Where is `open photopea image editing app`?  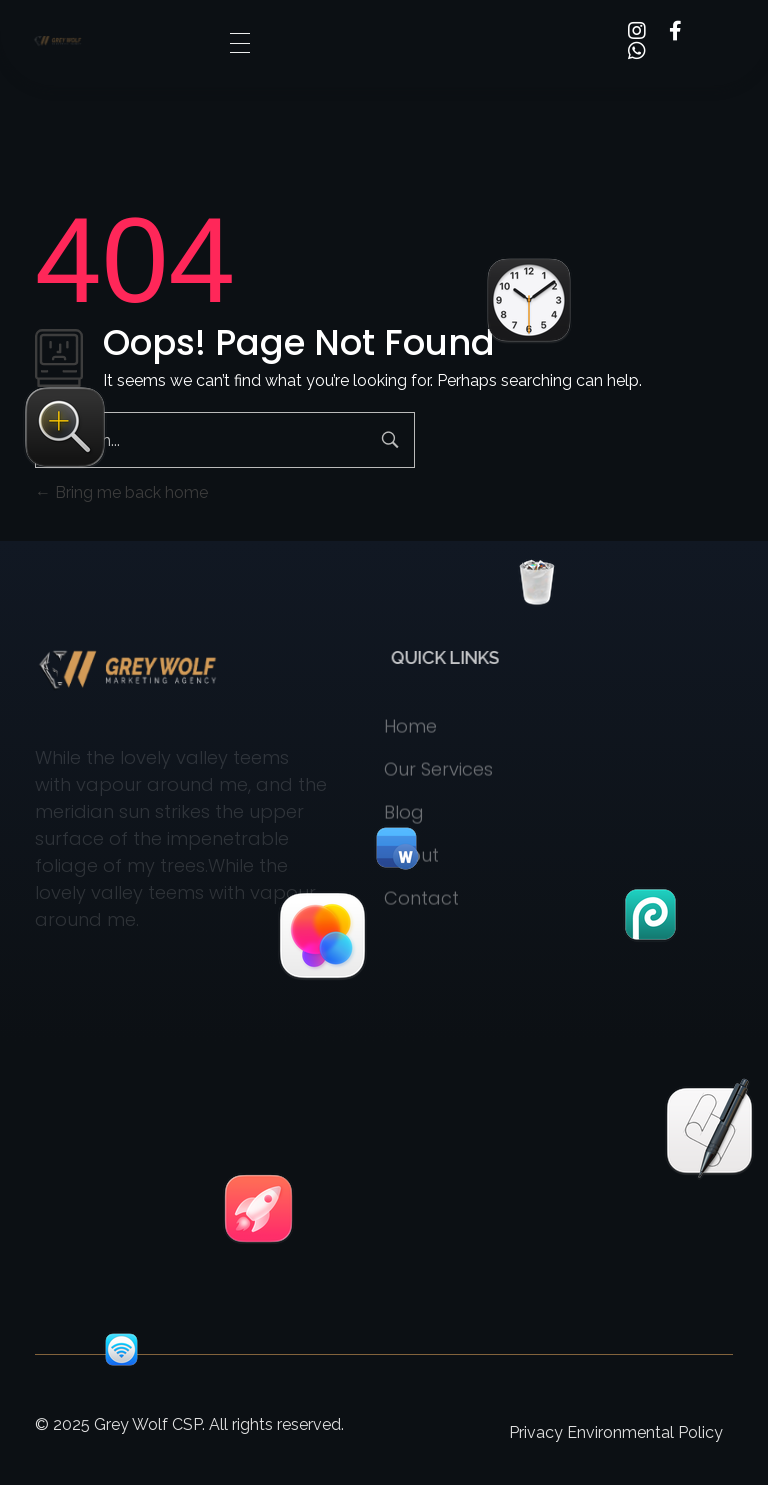 open photopea image editing app is located at coordinates (650, 914).